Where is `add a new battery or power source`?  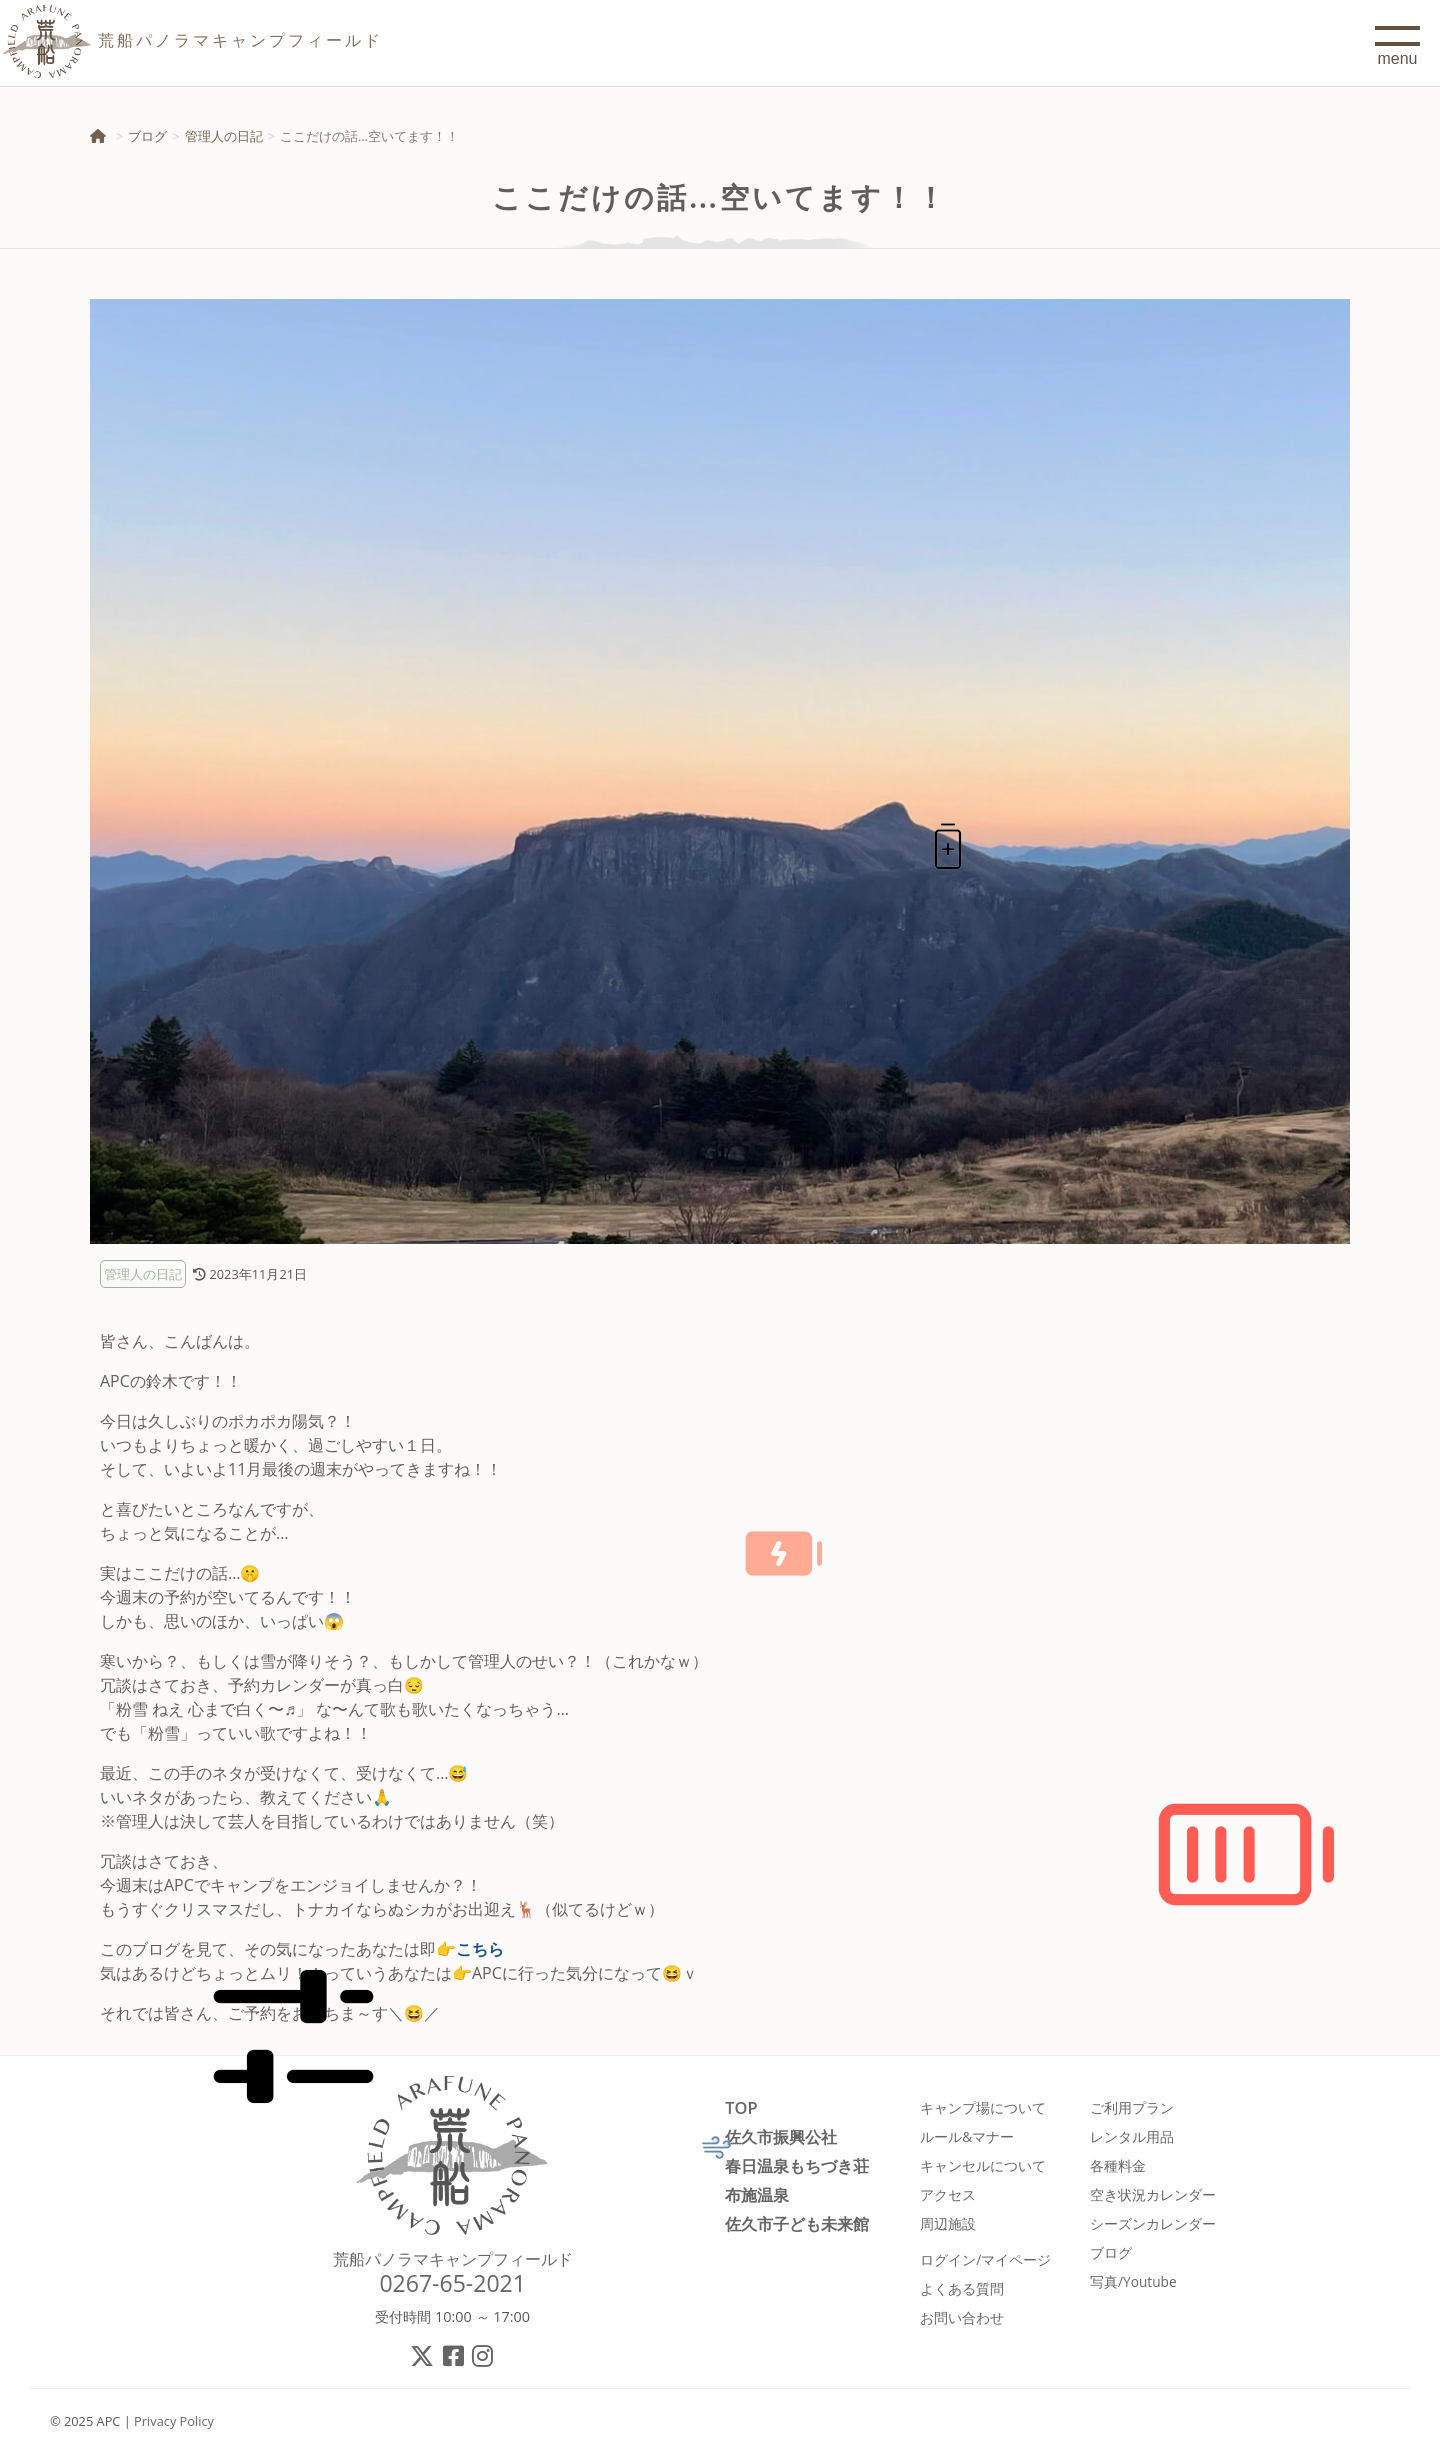
add a new battery or power source is located at coordinates (948, 847).